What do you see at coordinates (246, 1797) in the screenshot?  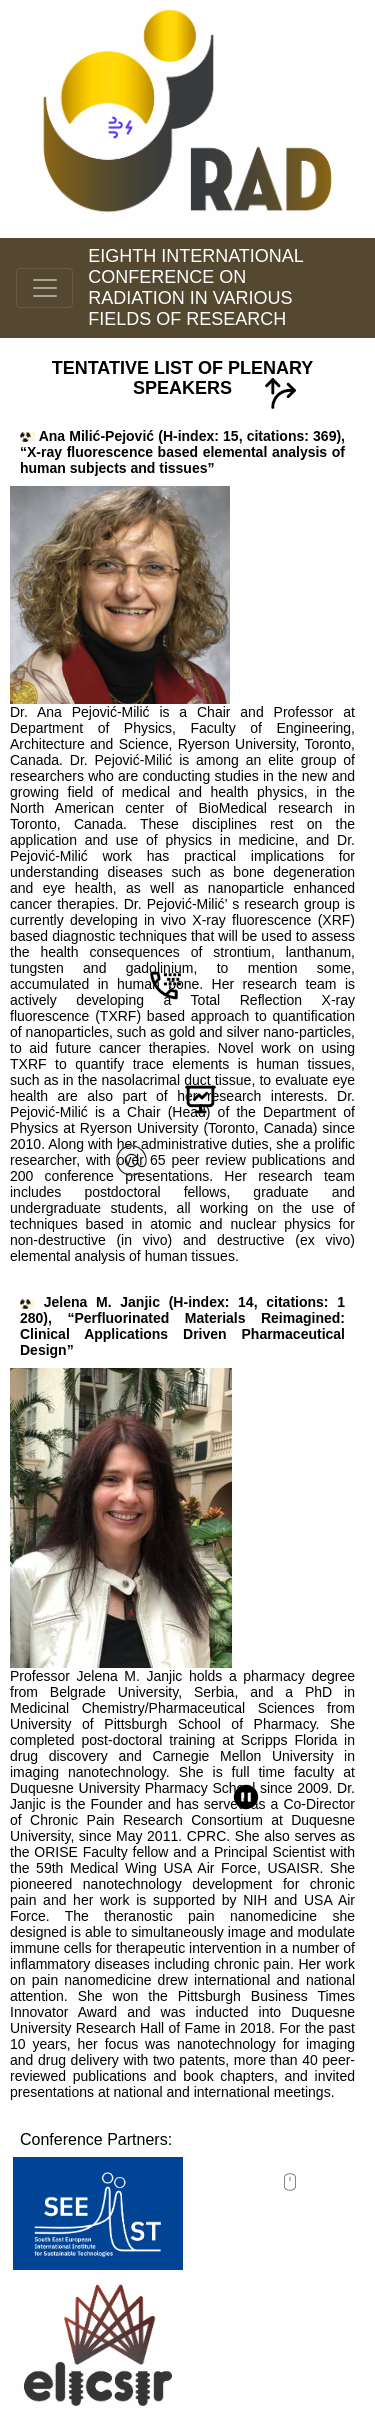 I see `pause media playback` at bounding box center [246, 1797].